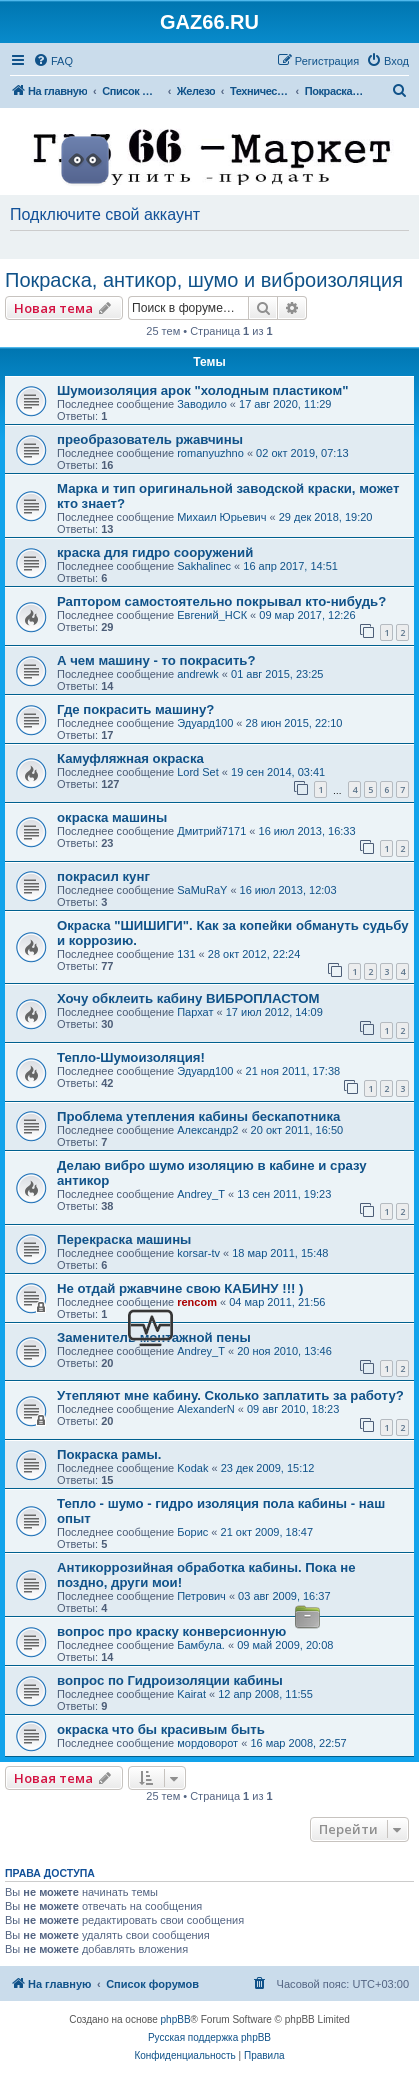 This screenshot has width=419, height=2075. What do you see at coordinates (307, 1616) in the screenshot?
I see `open file manager application` at bounding box center [307, 1616].